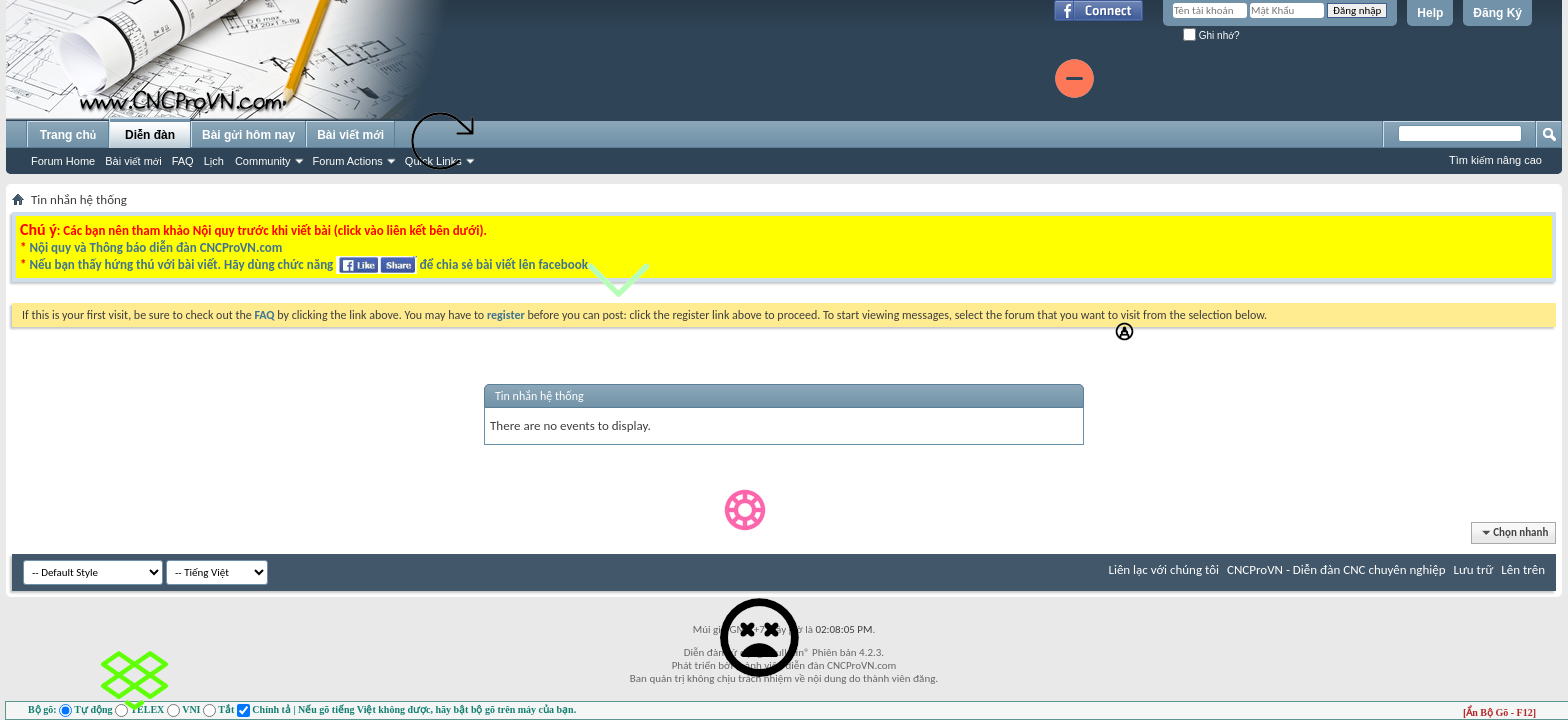 This screenshot has height=720, width=1568. I want to click on open dropbox cloud storage, so click(134, 677).